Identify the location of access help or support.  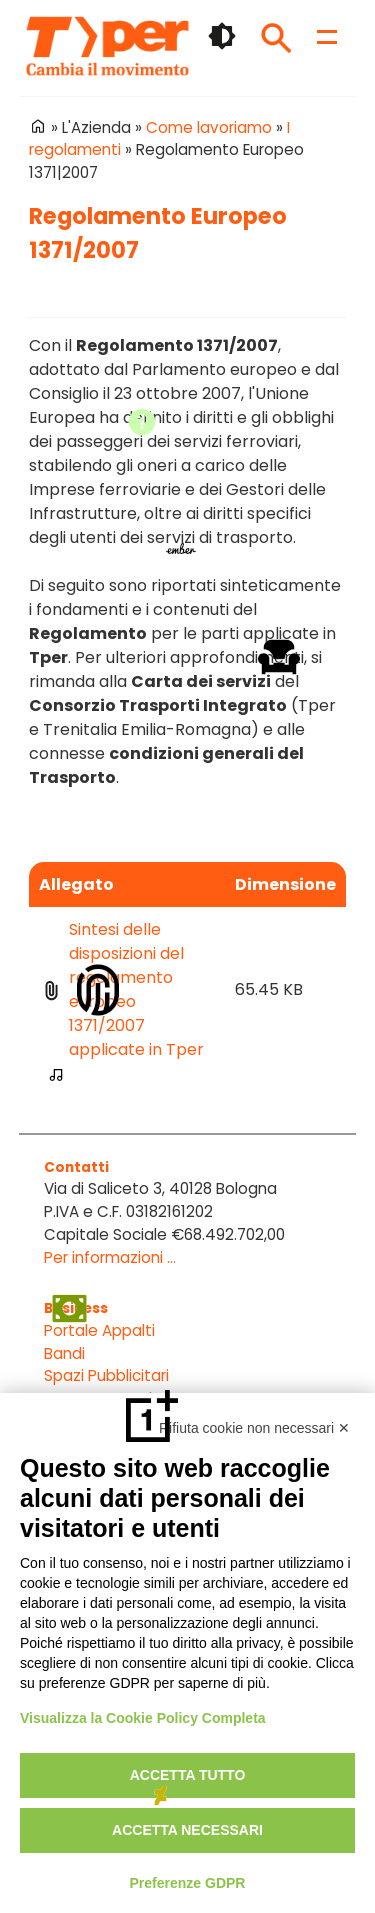
(142, 422).